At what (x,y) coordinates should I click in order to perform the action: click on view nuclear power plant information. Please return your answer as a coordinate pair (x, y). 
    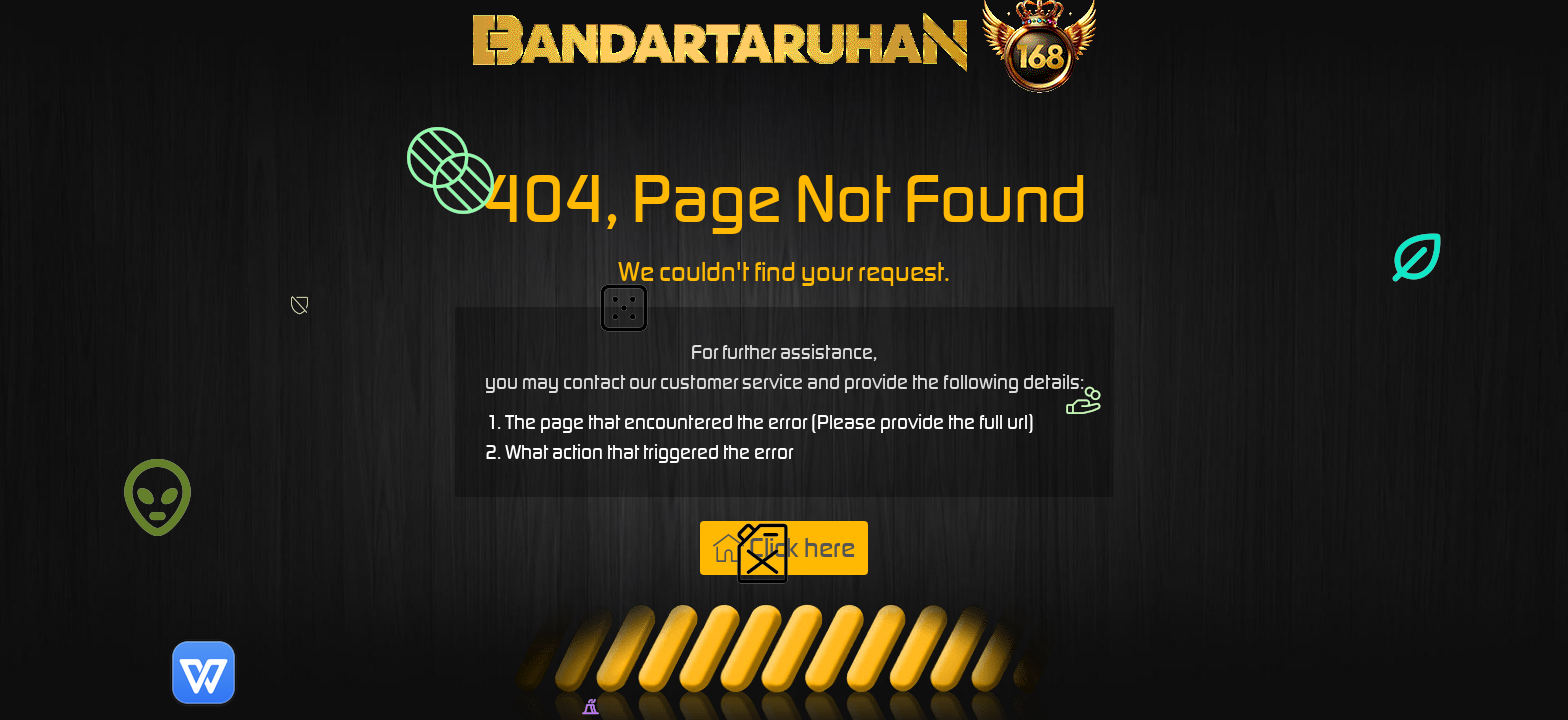
    Looking at the image, I should click on (590, 707).